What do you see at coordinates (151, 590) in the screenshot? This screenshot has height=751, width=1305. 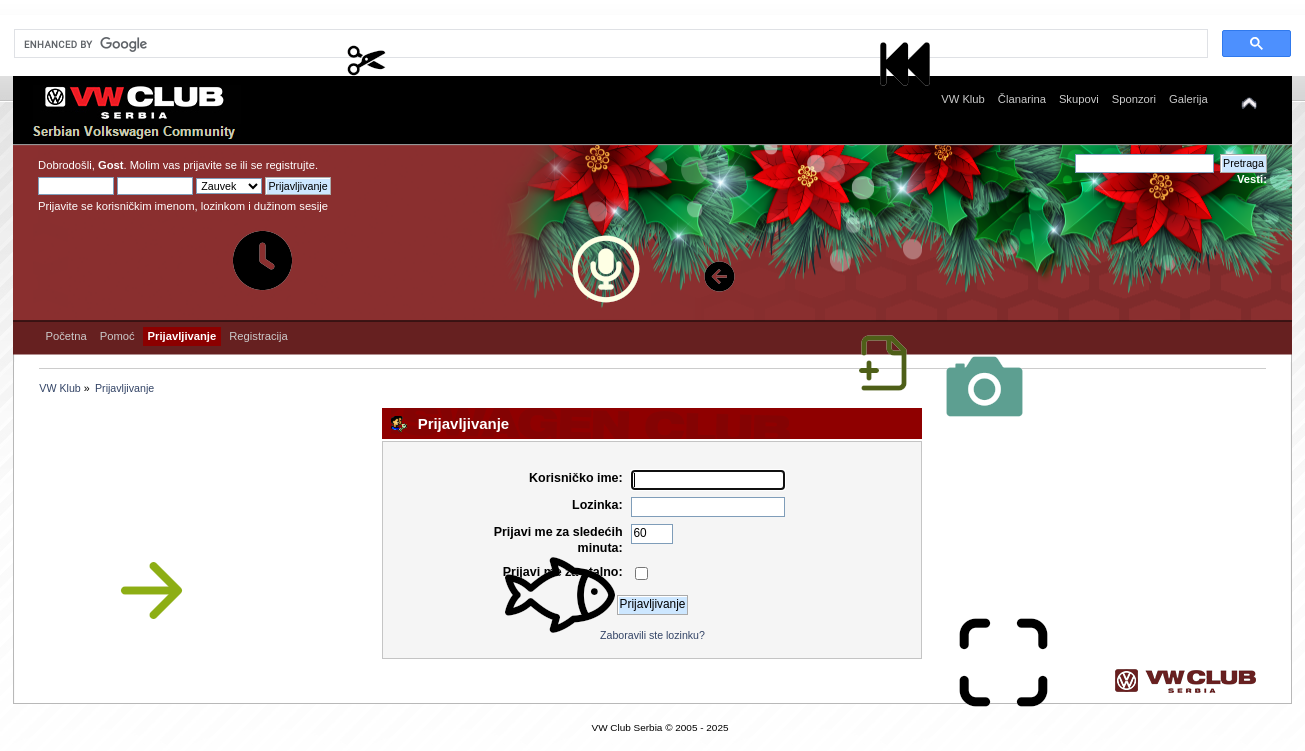 I see `navigate to the next item or screen` at bounding box center [151, 590].